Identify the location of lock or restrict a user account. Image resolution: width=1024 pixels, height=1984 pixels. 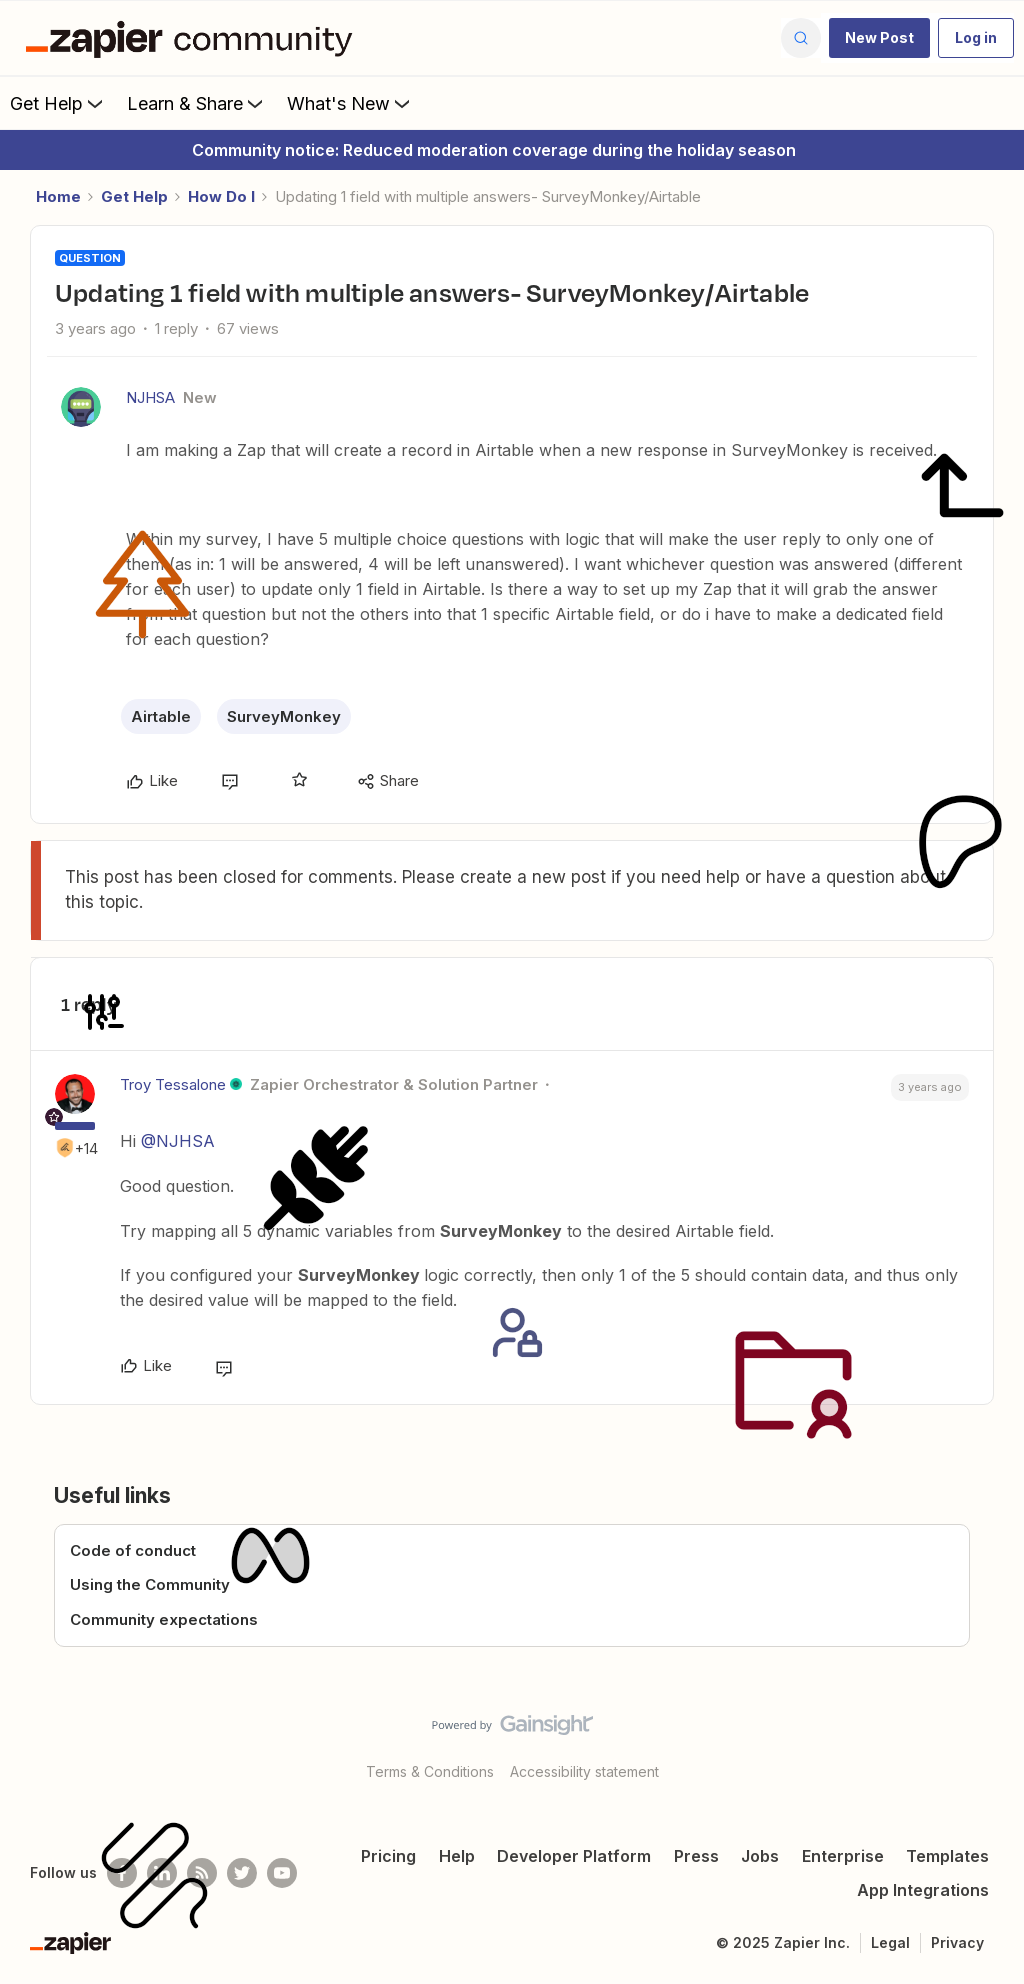
(517, 1332).